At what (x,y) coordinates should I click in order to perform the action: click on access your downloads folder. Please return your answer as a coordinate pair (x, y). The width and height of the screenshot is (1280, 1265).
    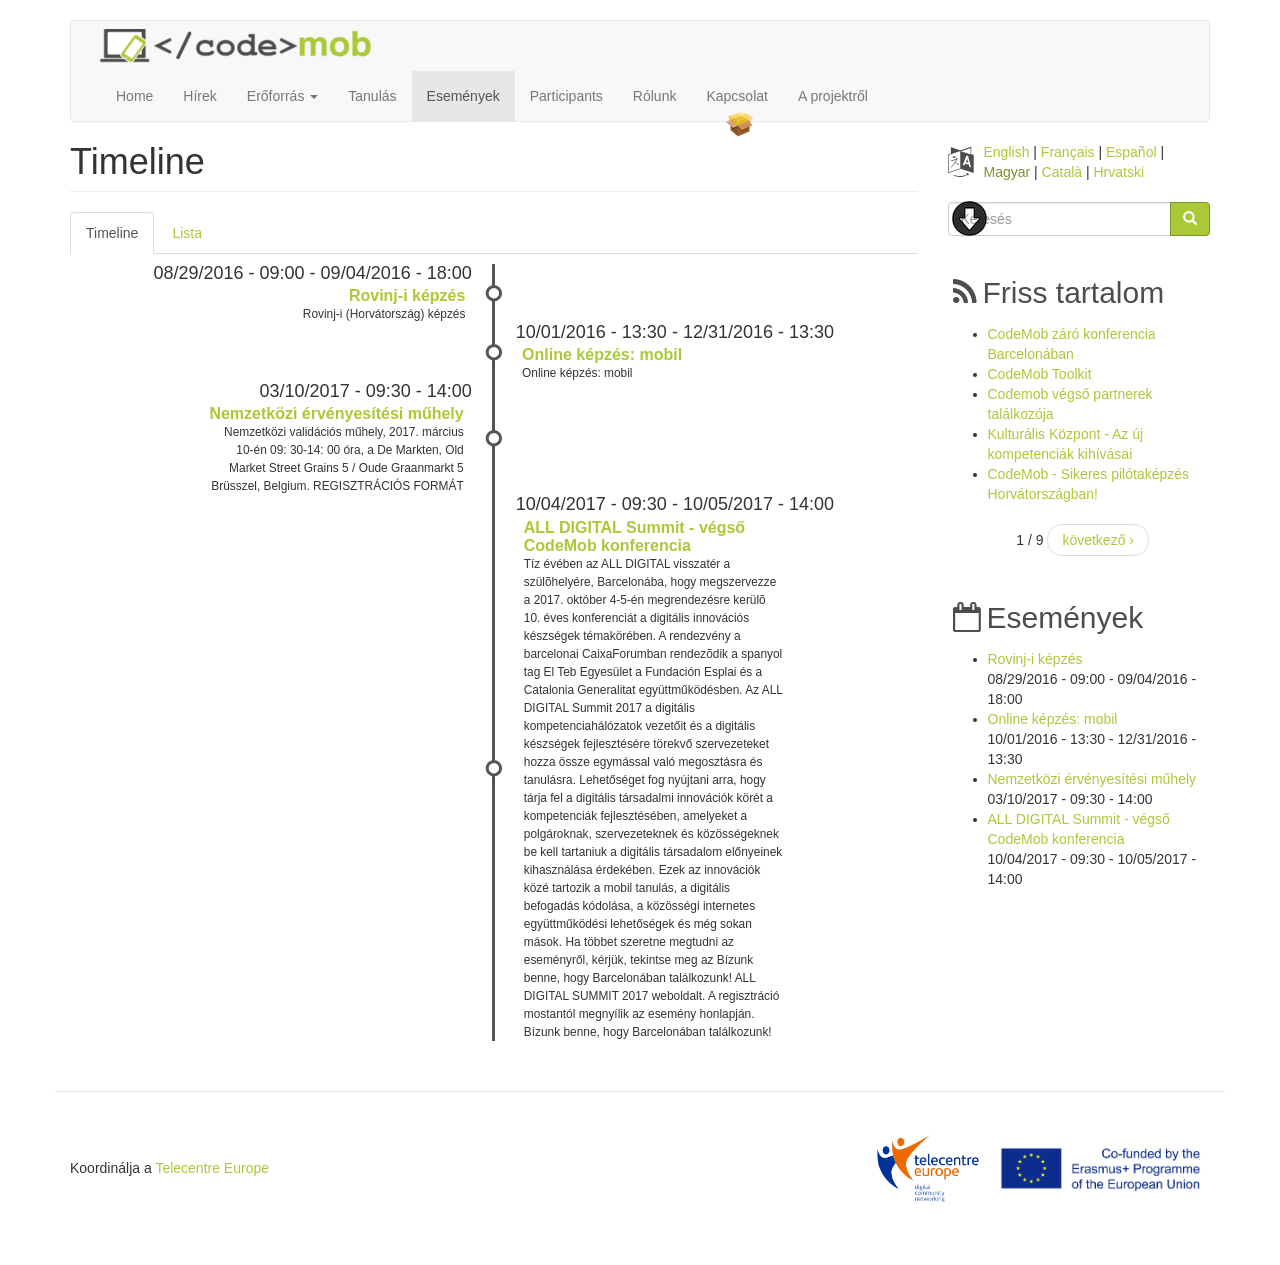
    Looking at the image, I should click on (969, 218).